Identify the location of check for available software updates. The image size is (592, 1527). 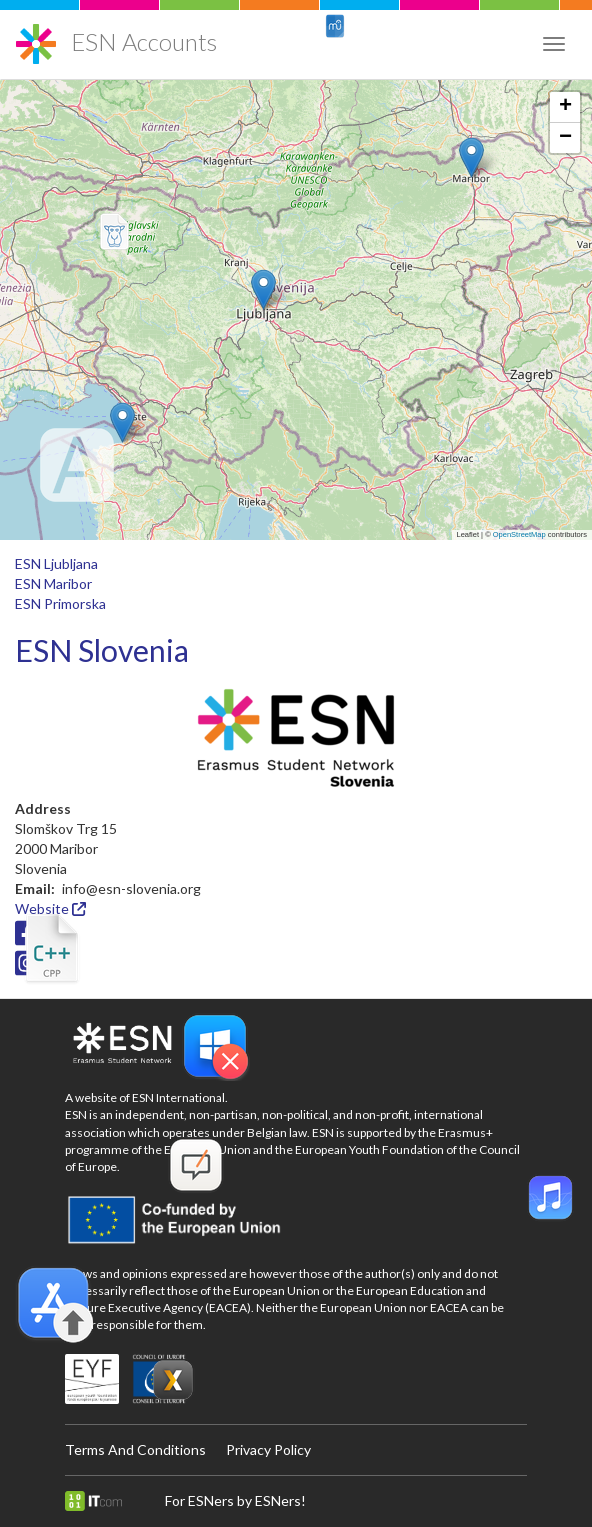
(54, 1304).